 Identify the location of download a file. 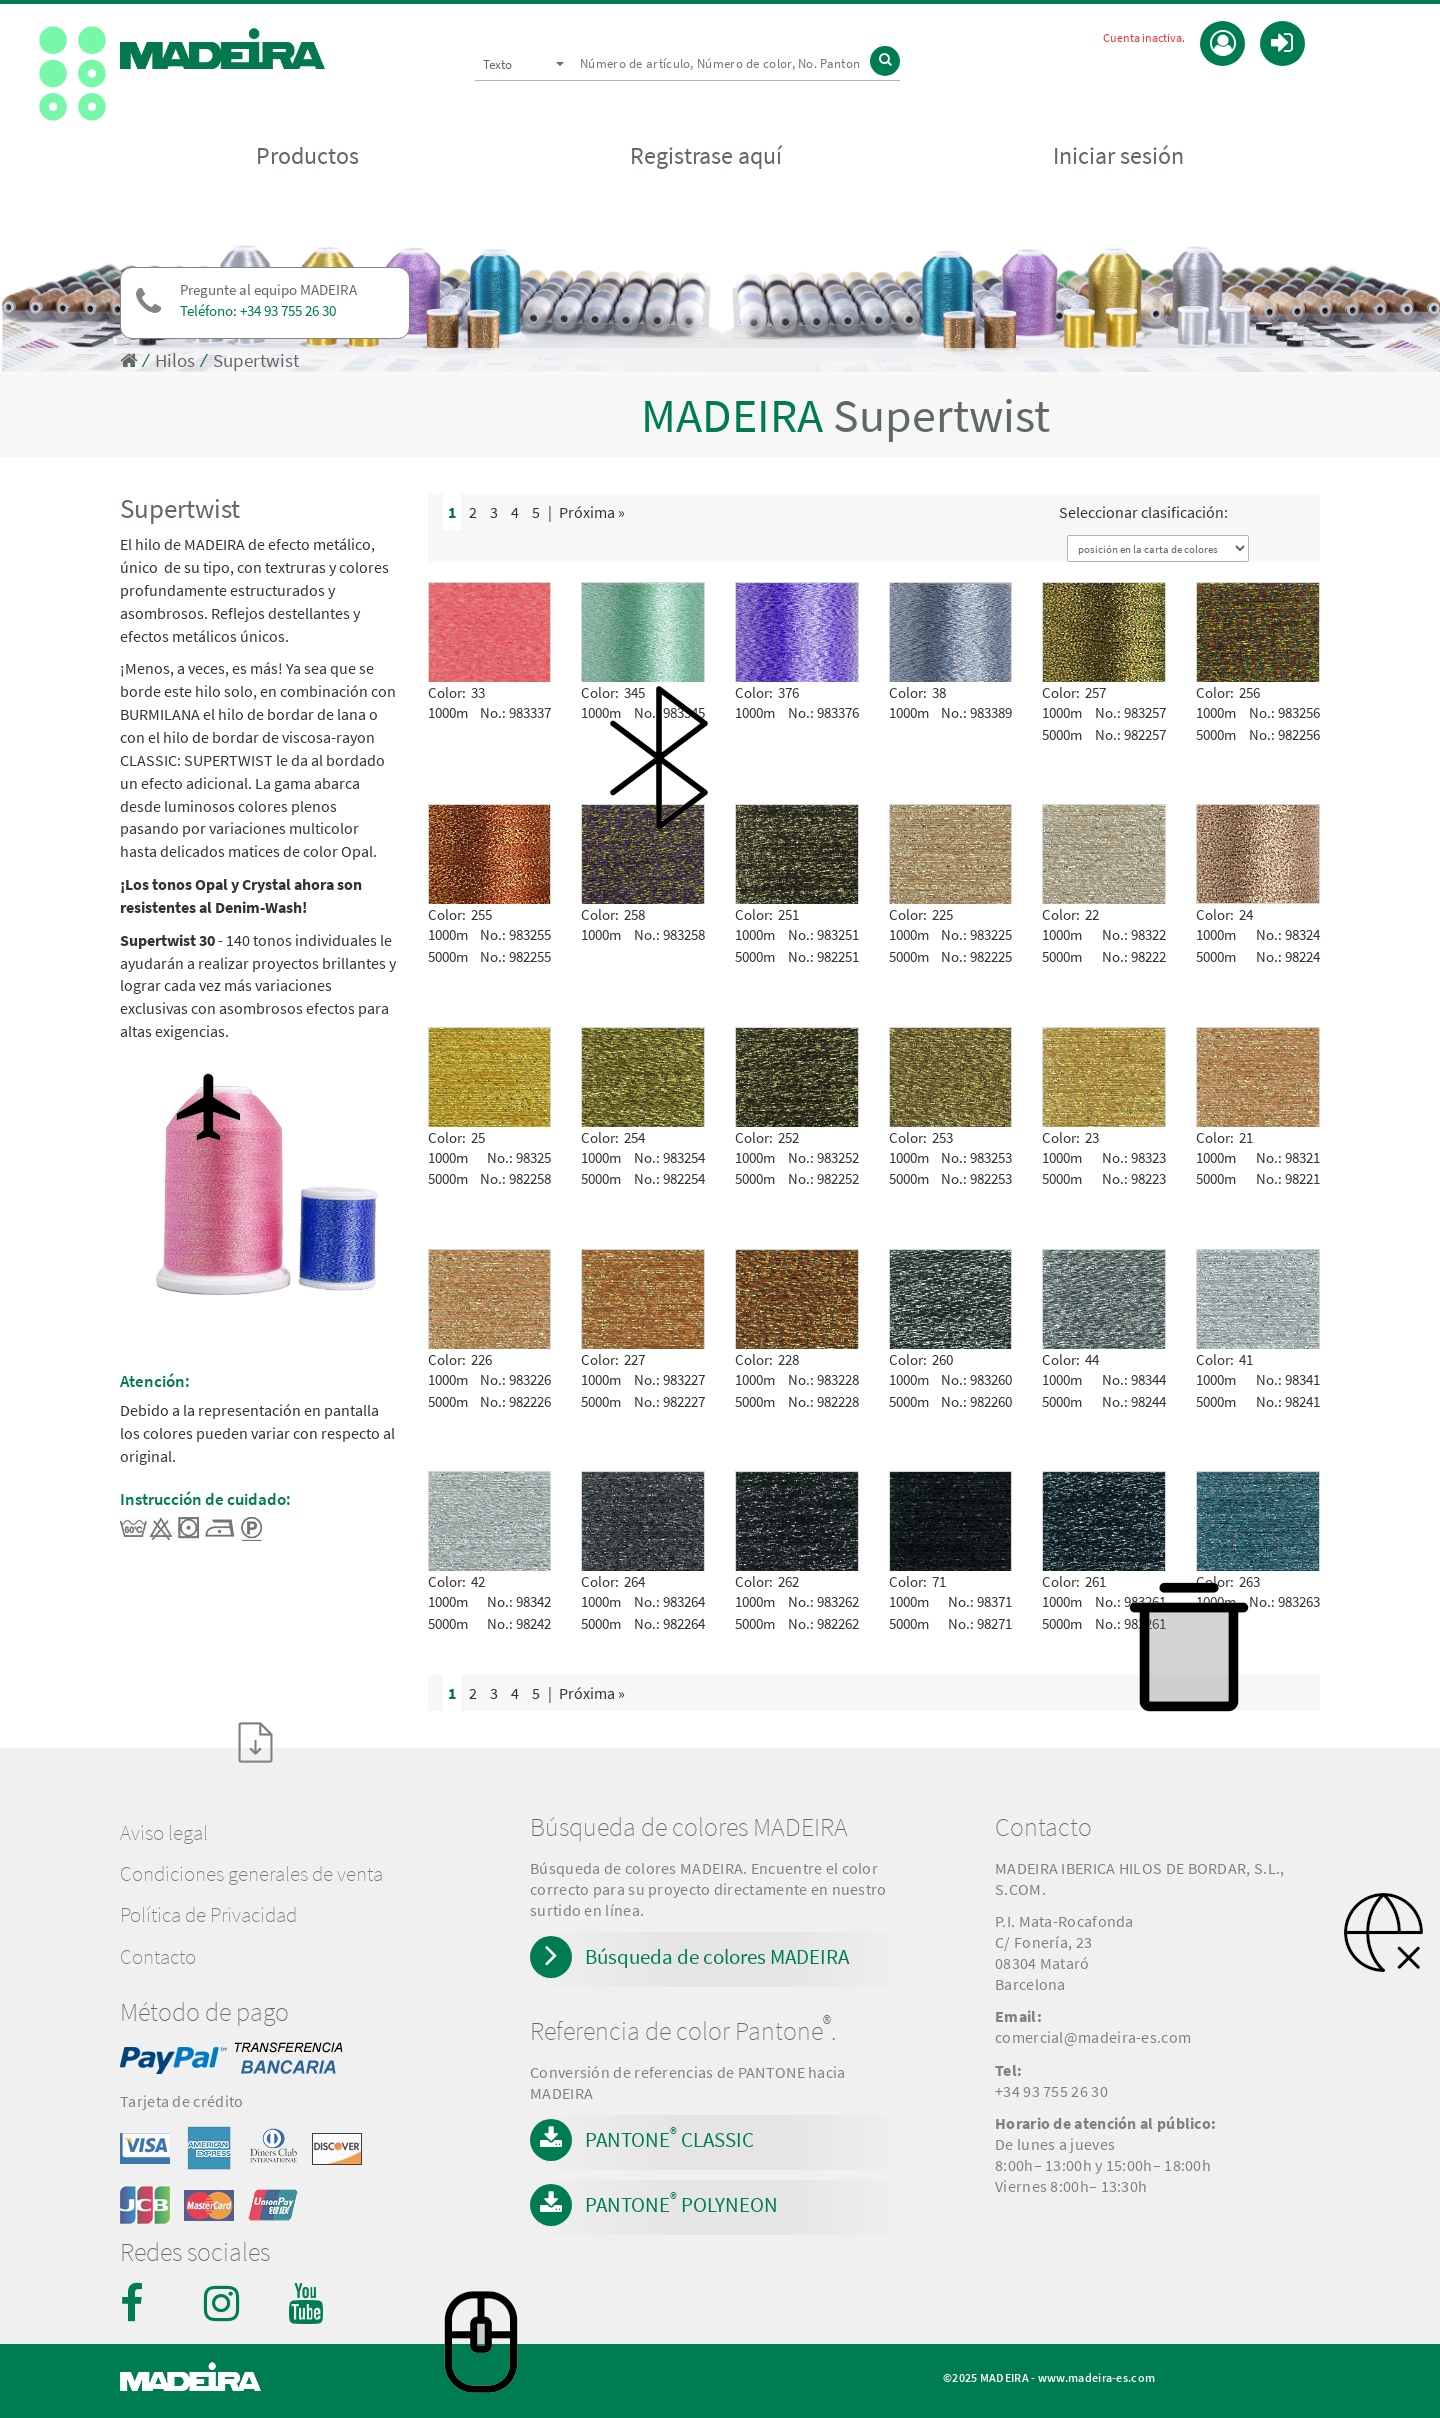
(255, 1742).